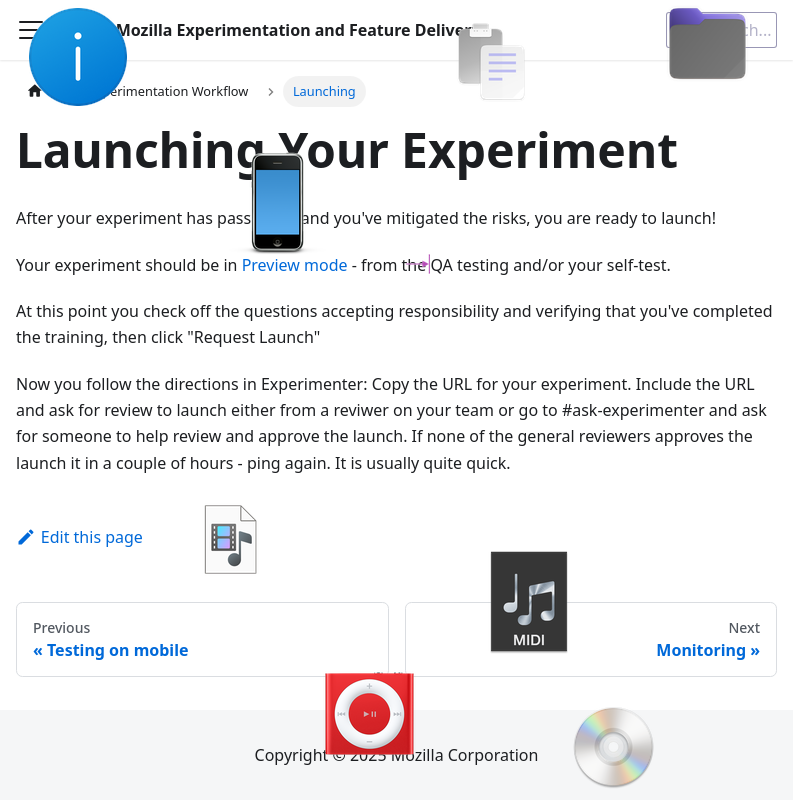  Describe the element at coordinates (613, 748) in the screenshot. I see `access CD or optical disc drive` at that location.